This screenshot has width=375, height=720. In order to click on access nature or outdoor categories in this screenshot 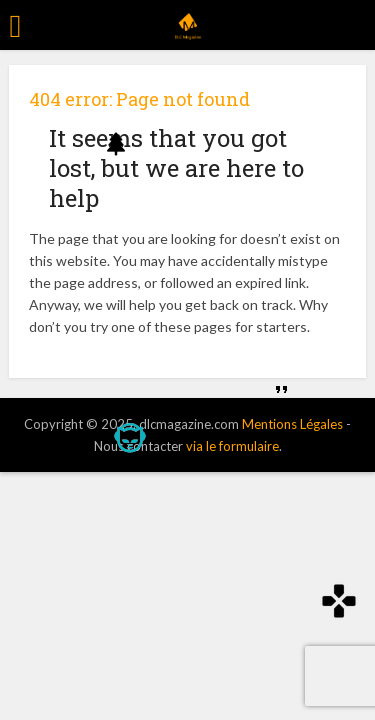, I will do `click(116, 144)`.